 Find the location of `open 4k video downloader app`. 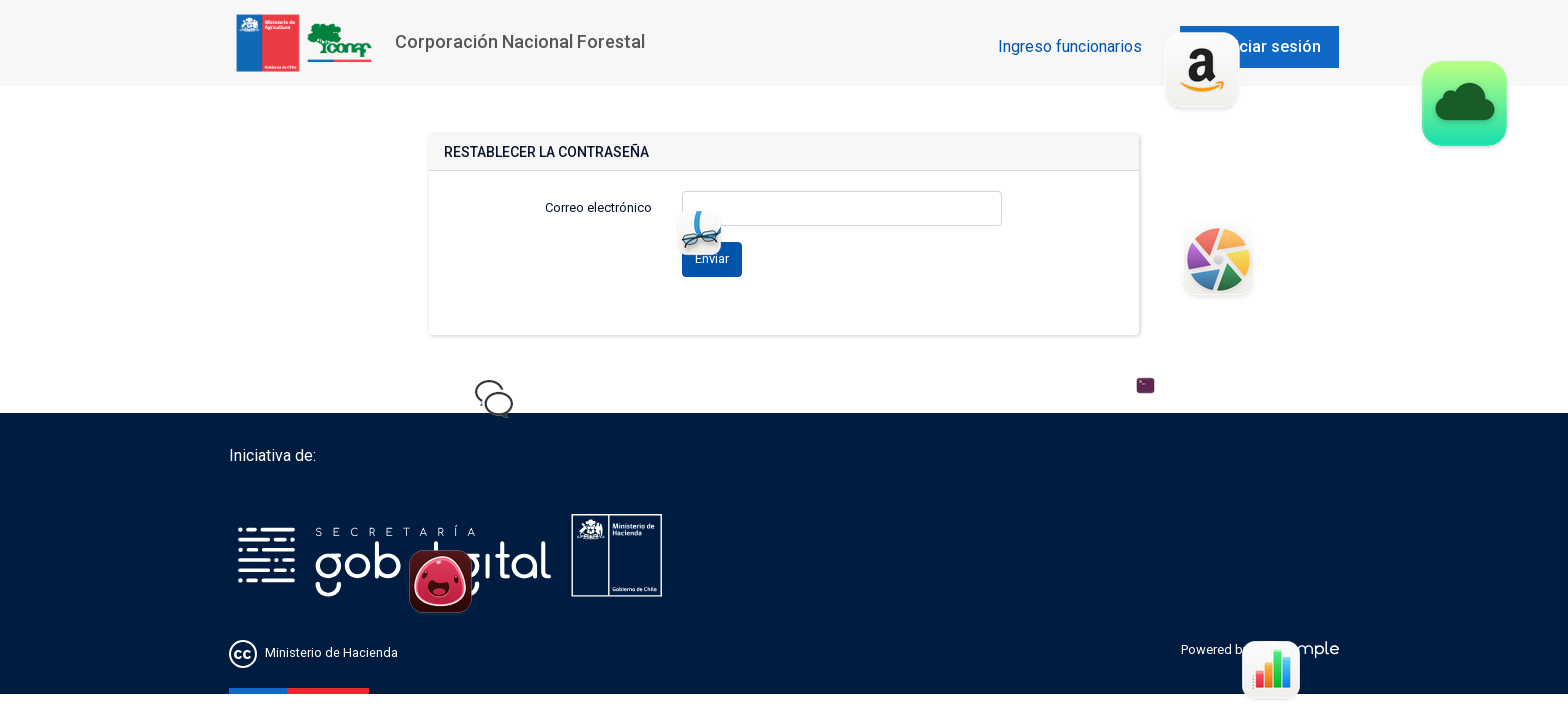

open 4k video downloader app is located at coordinates (1464, 103).